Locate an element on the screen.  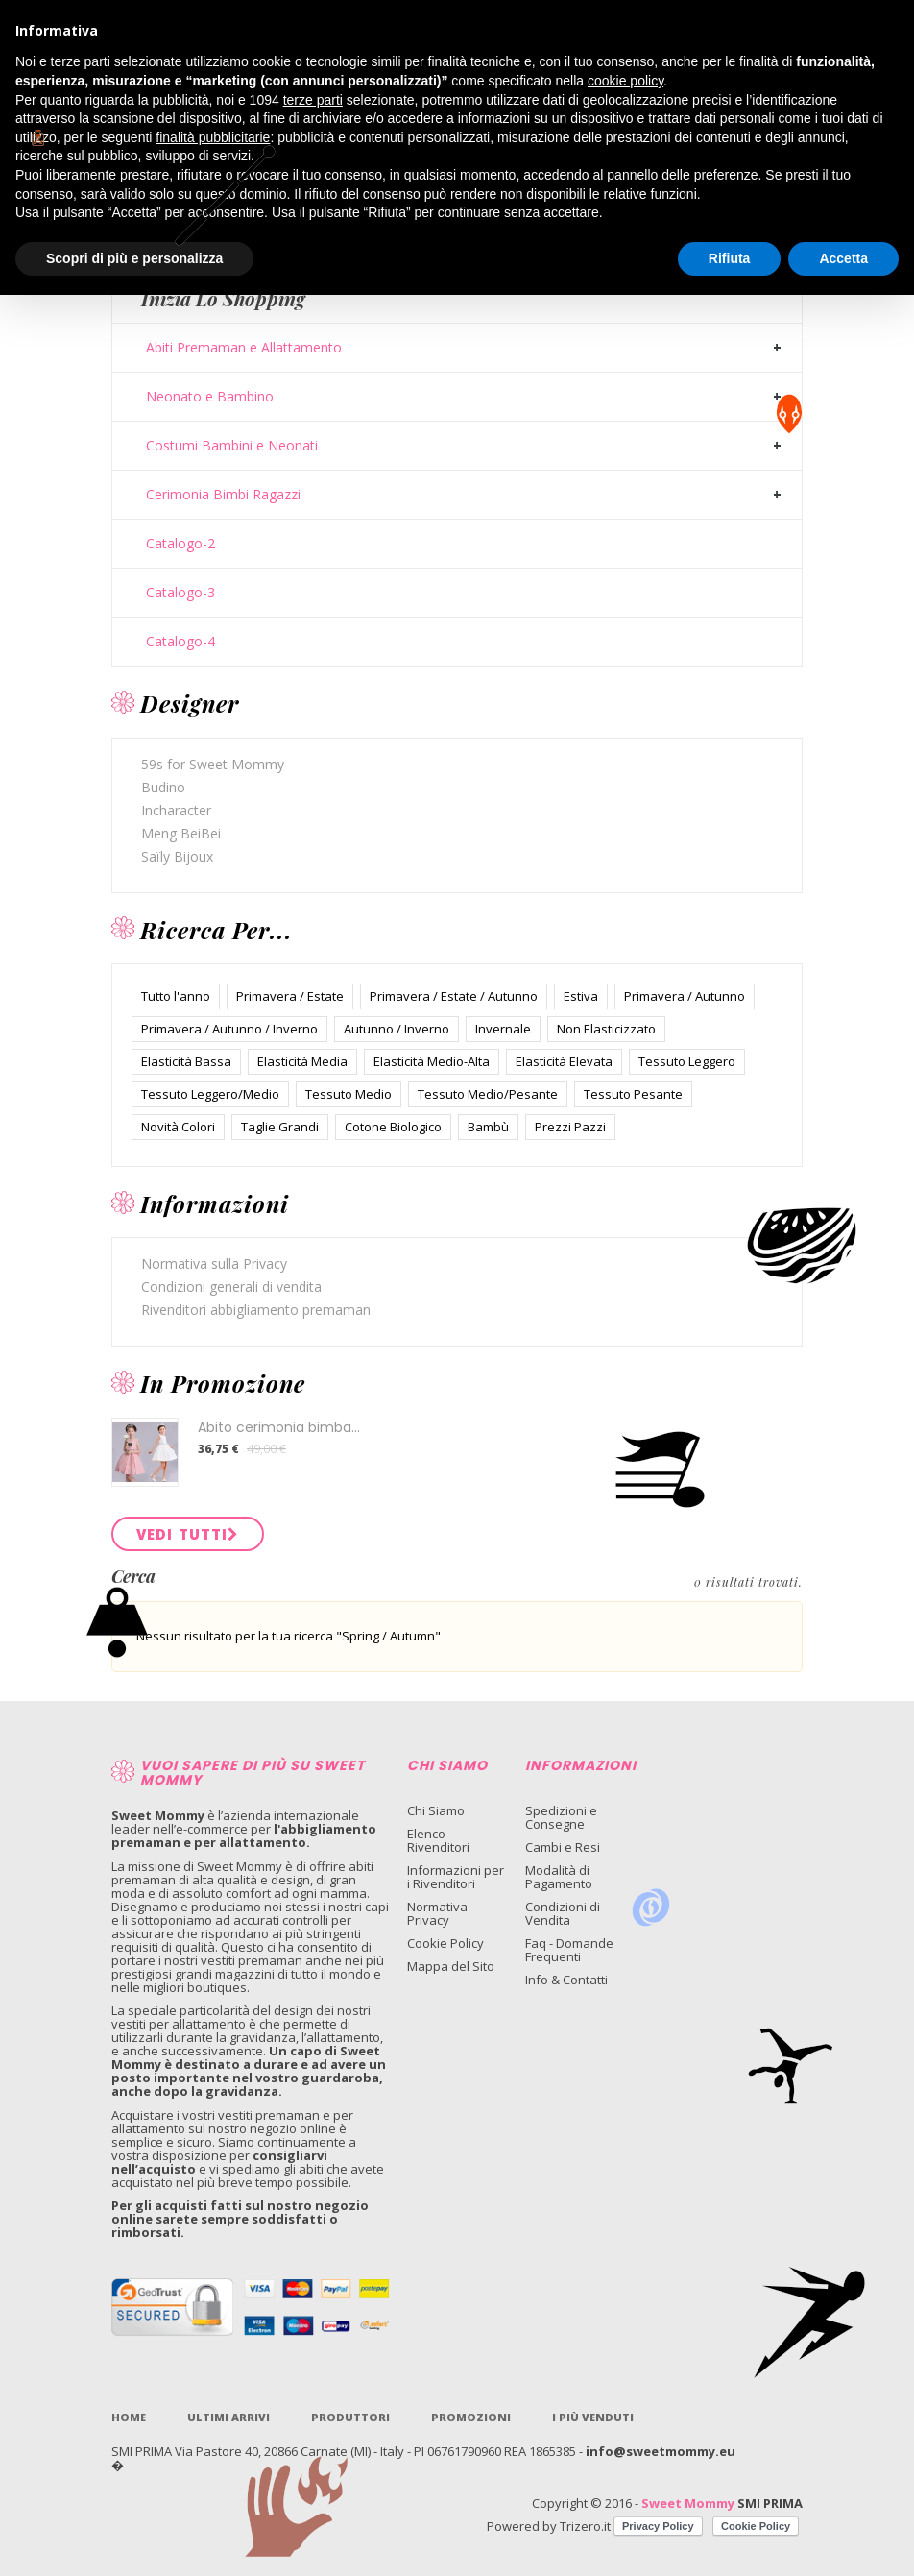
access balance or gymnastics training exercises is located at coordinates (790, 2066).